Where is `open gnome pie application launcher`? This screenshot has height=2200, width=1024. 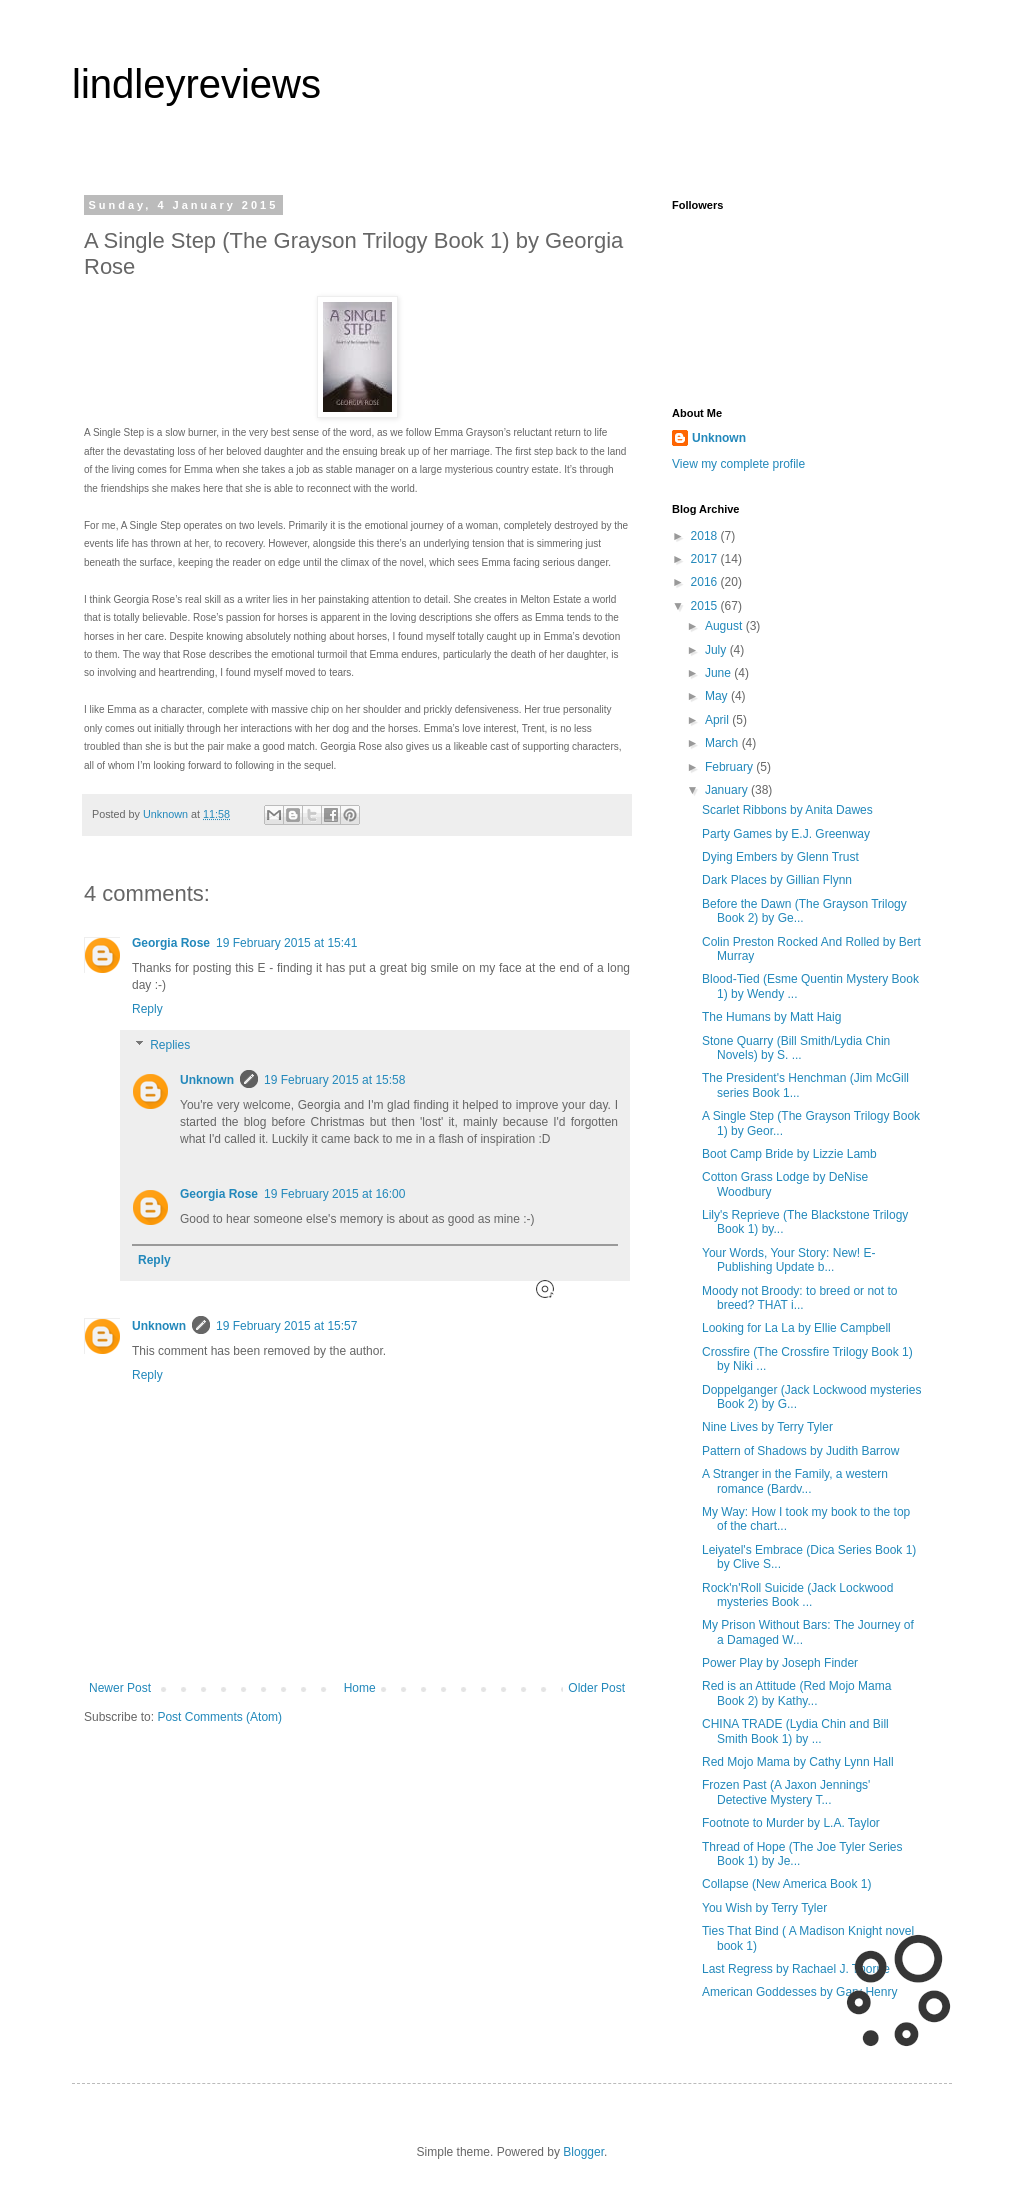
open gnome pie application launcher is located at coordinates (902, 1990).